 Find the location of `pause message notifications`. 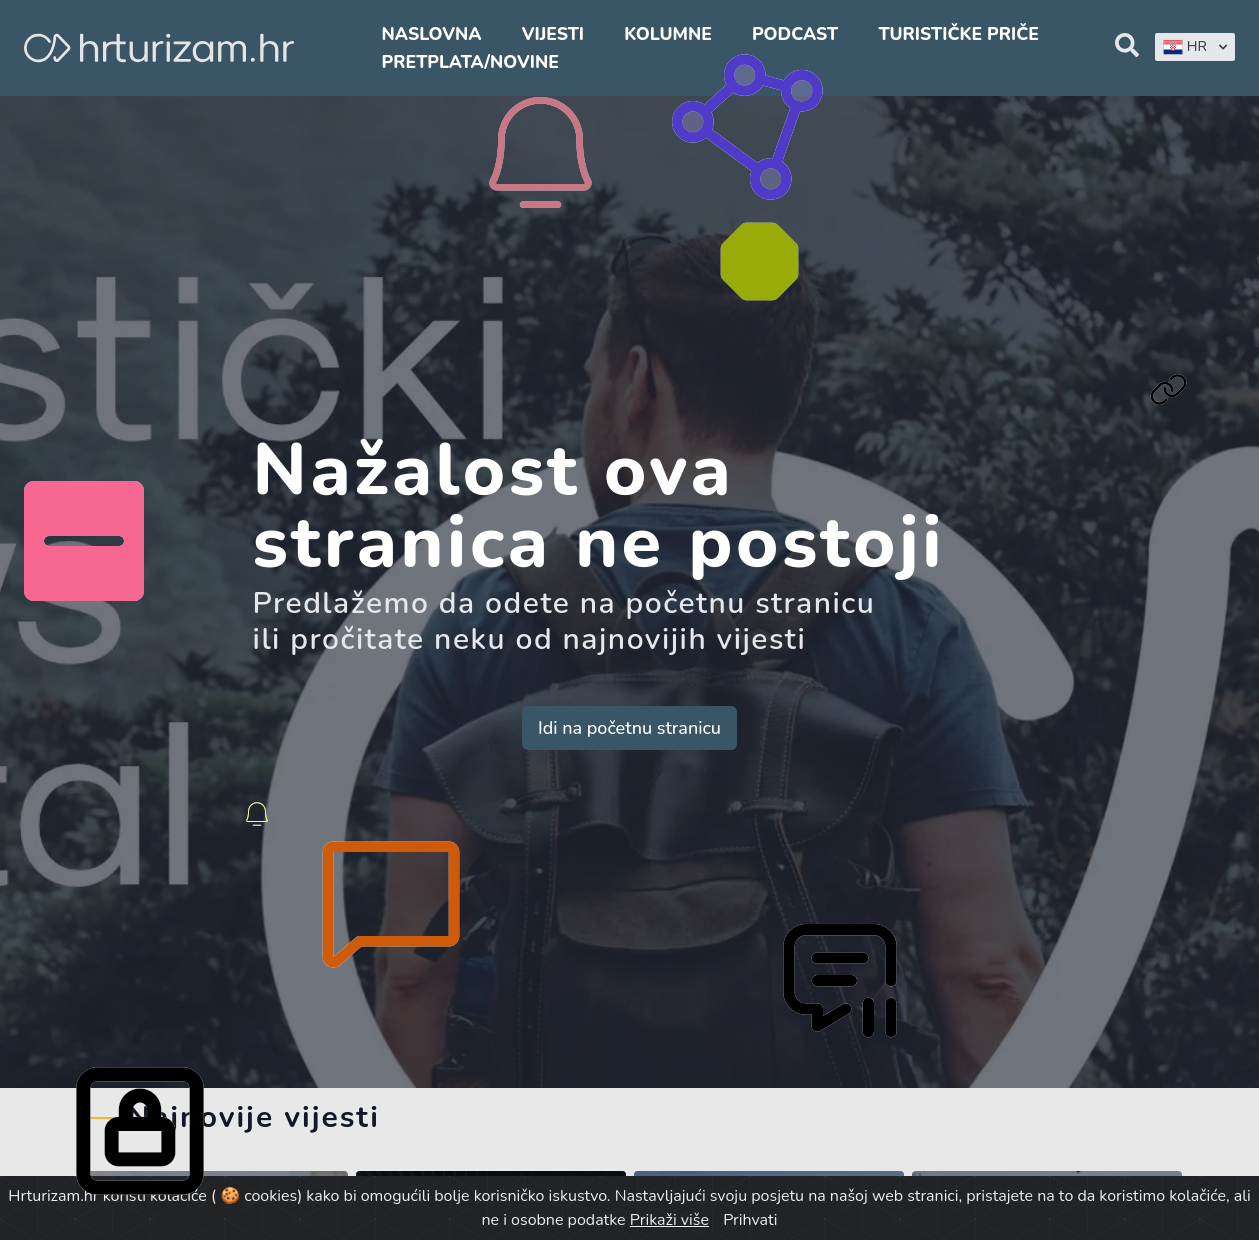

pause message notifications is located at coordinates (840, 975).